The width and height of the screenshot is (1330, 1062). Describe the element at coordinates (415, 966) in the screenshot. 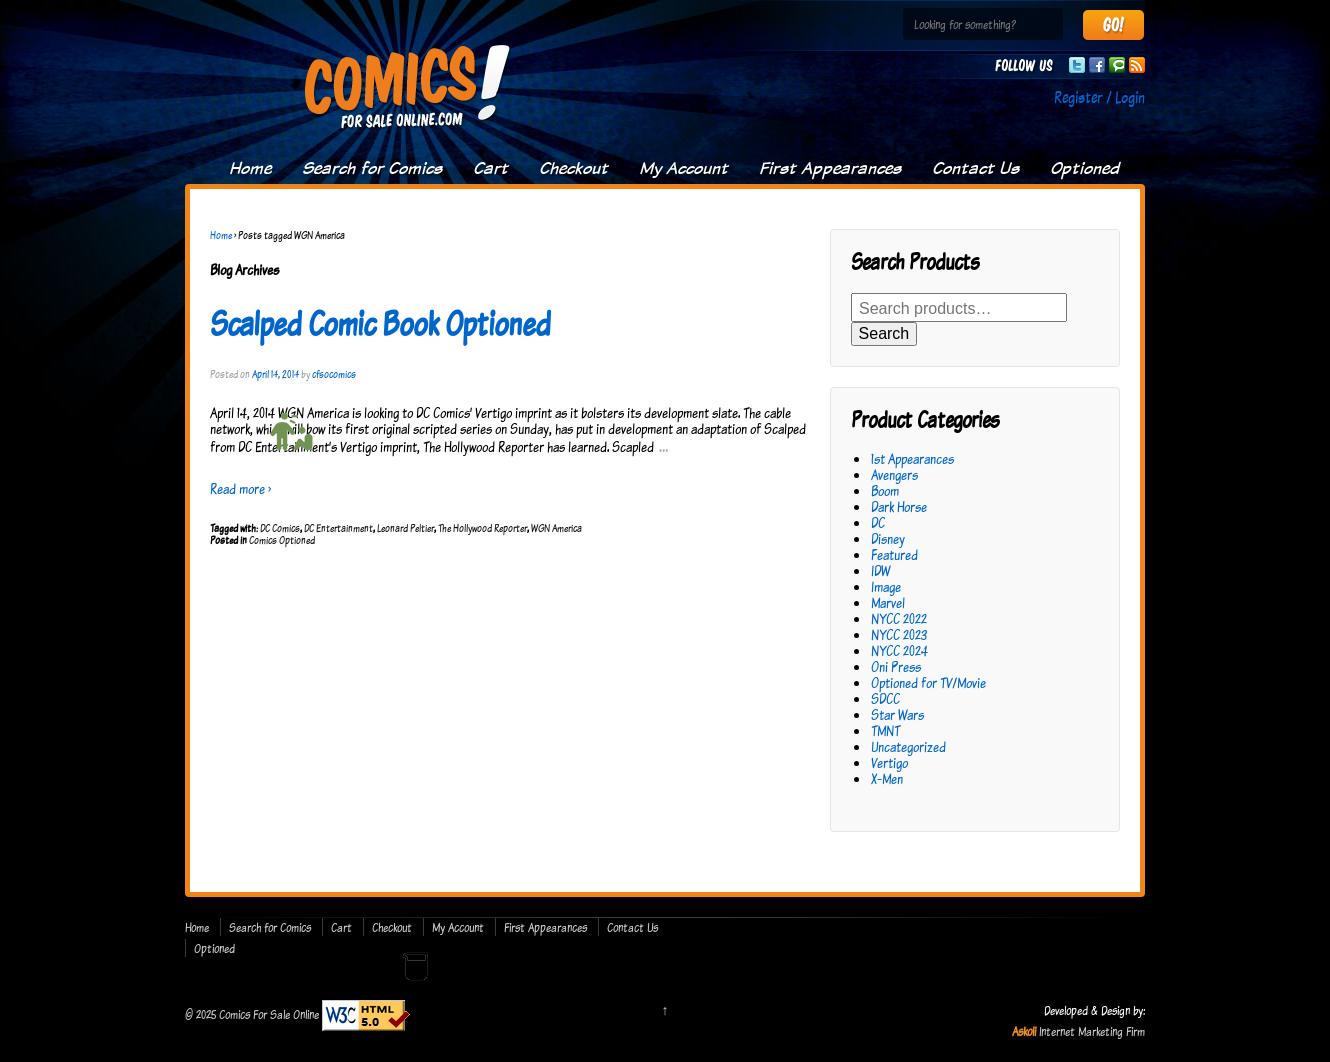

I see `access experimental or beta features` at that location.